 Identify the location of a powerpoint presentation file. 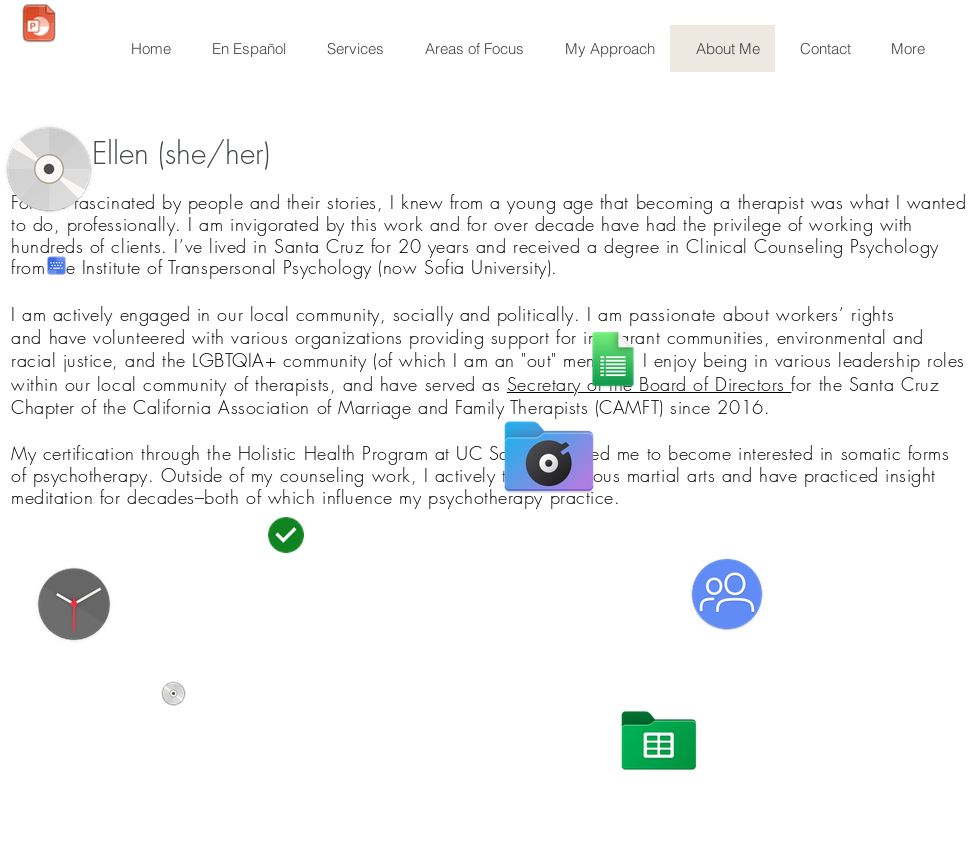
(39, 23).